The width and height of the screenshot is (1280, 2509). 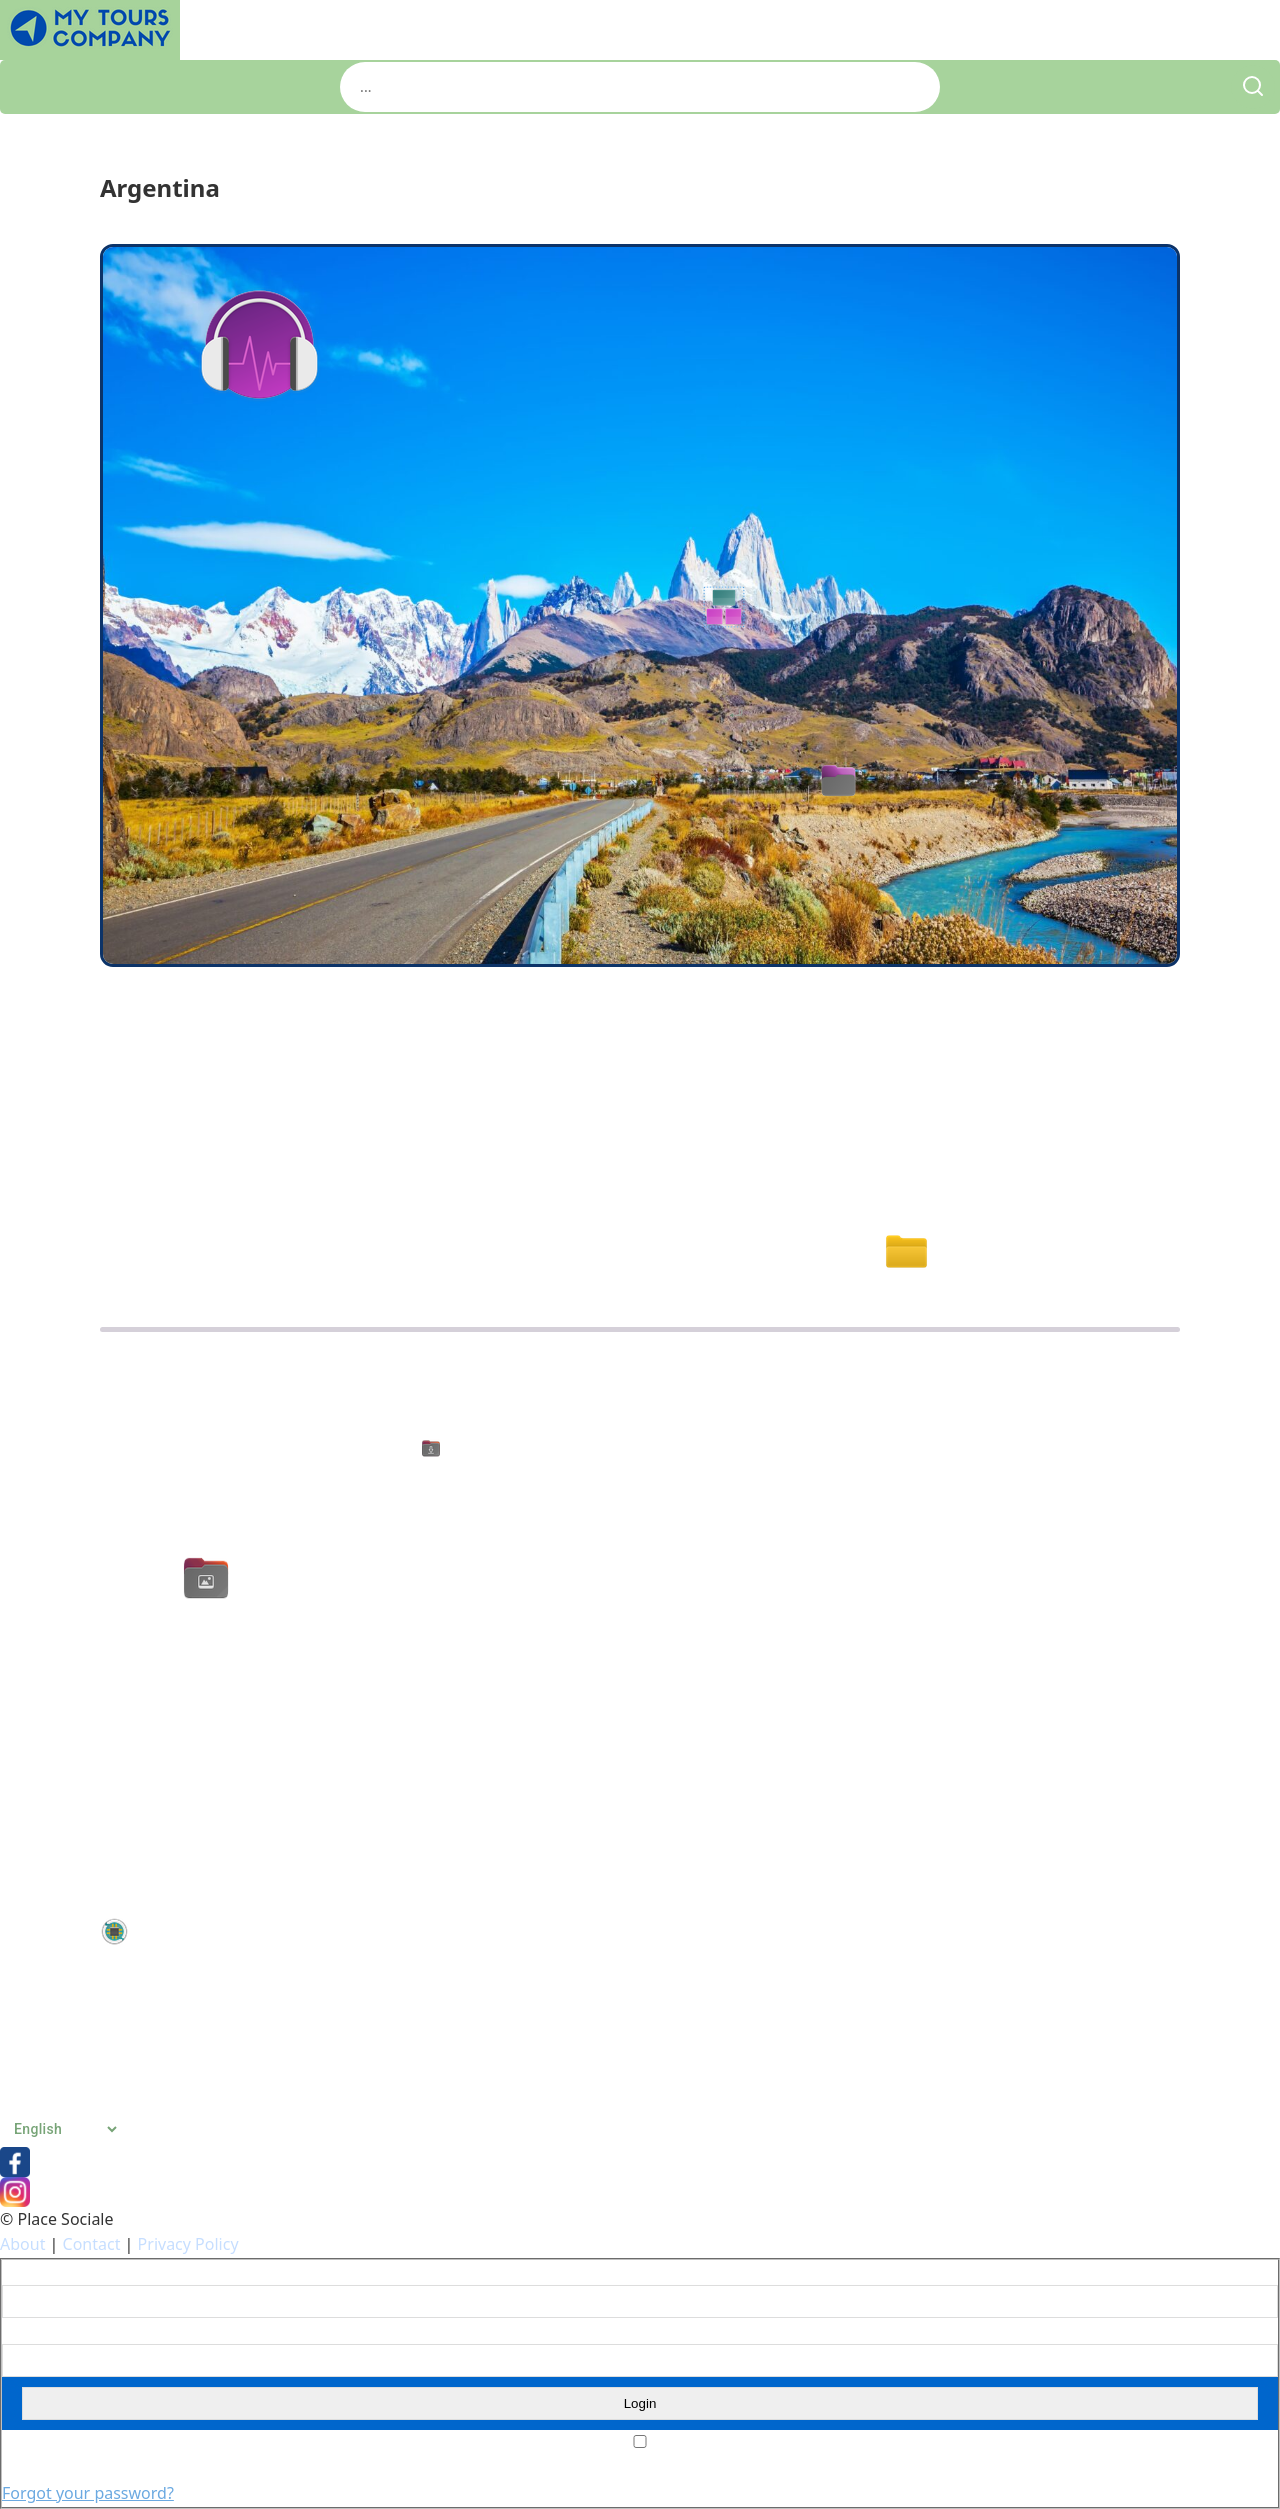 What do you see at coordinates (735, 713) in the screenshot?
I see `reply to all recipients of an email` at bounding box center [735, 713].